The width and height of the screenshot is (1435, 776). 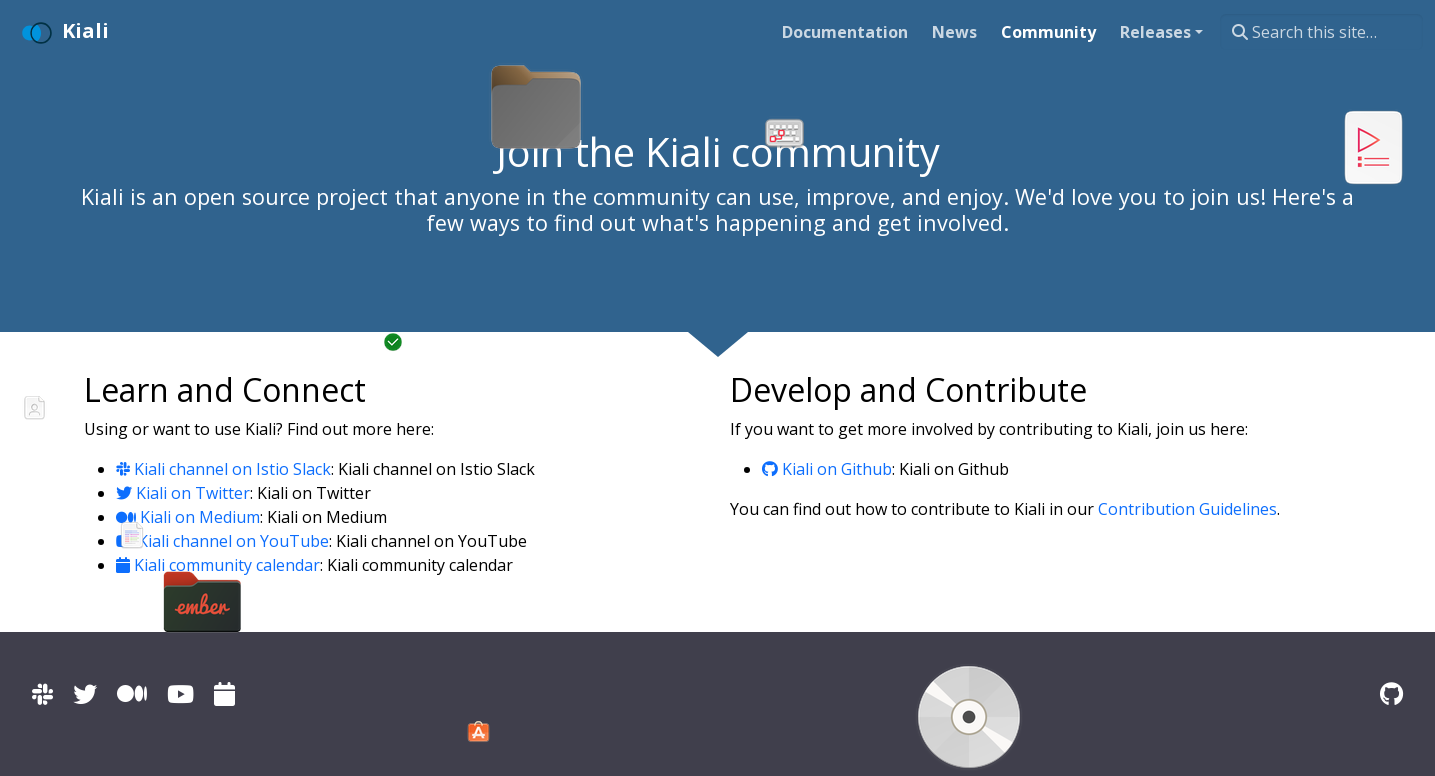 I want to click on credits or attribution file, so click(x=34, y=407).